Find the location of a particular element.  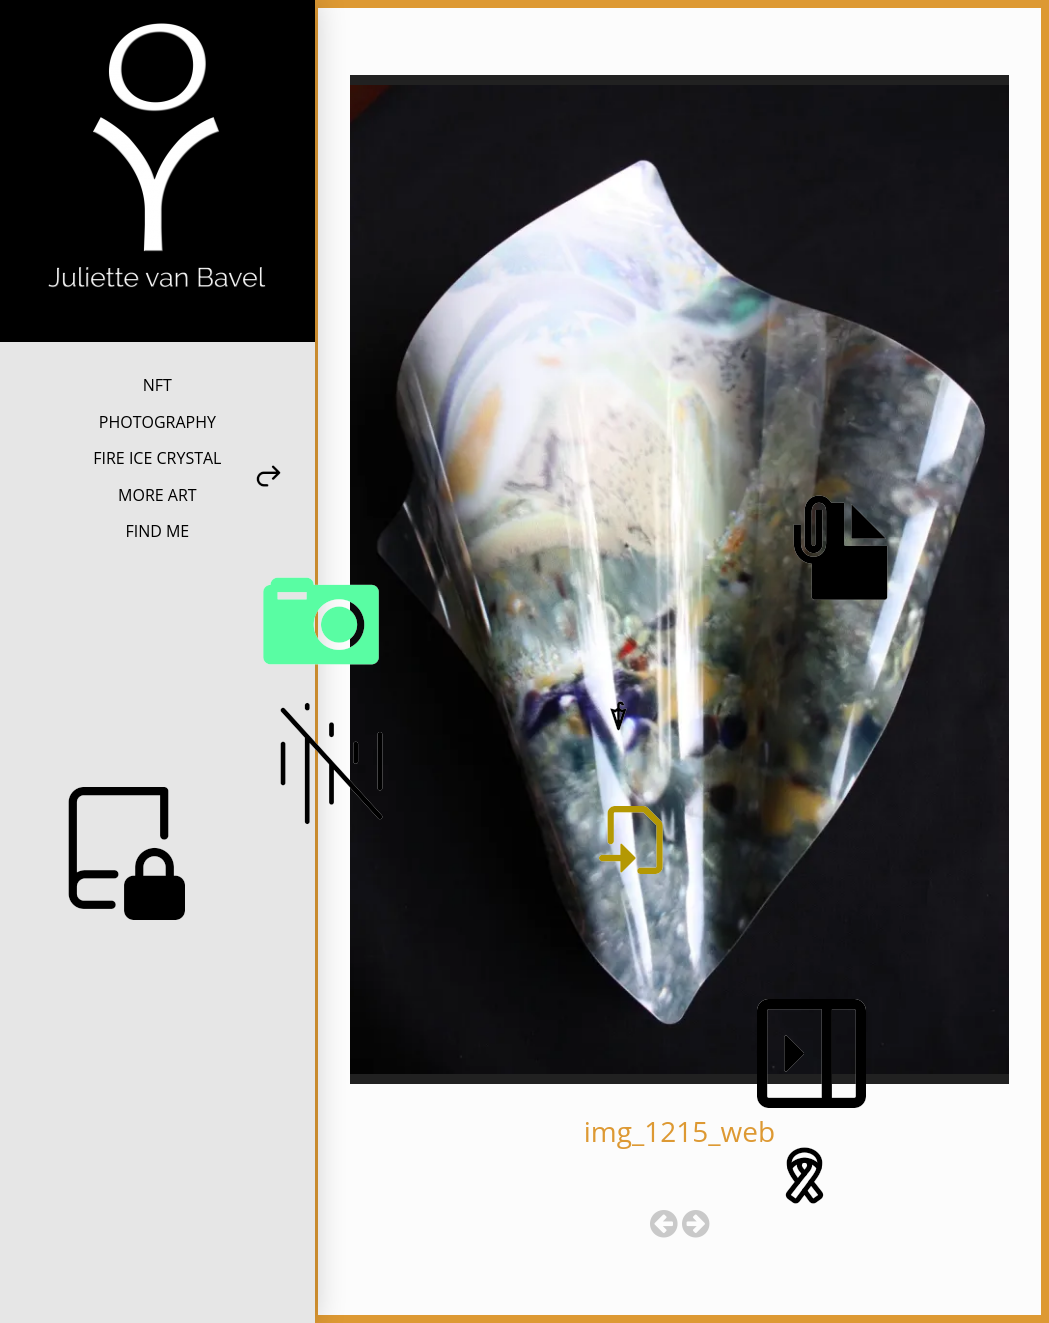

indicates a private or locked repository is located at coordinates (118, 853).